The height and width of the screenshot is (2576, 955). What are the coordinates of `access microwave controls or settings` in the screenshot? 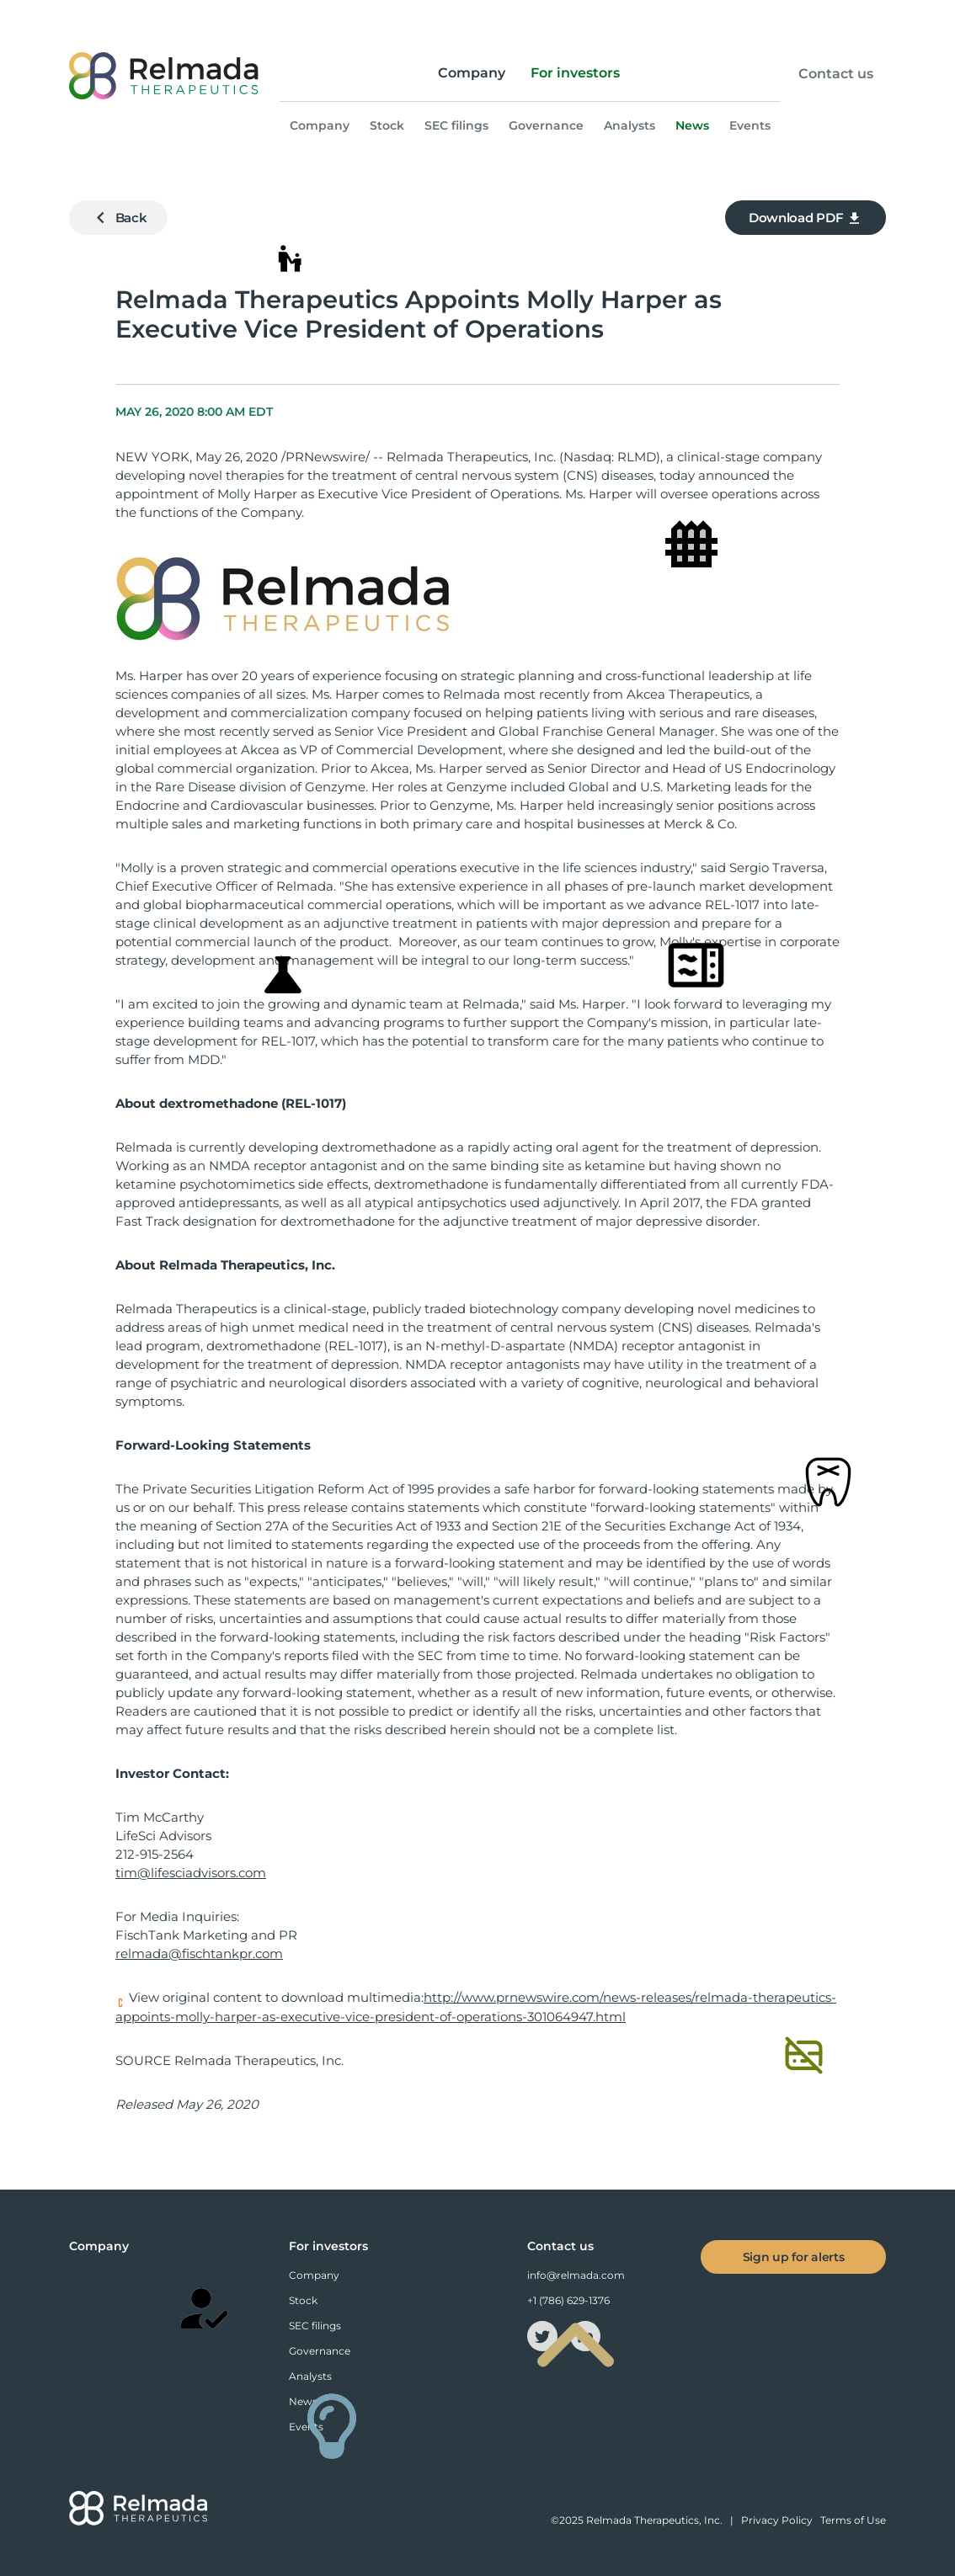 It's located at (696, 965).